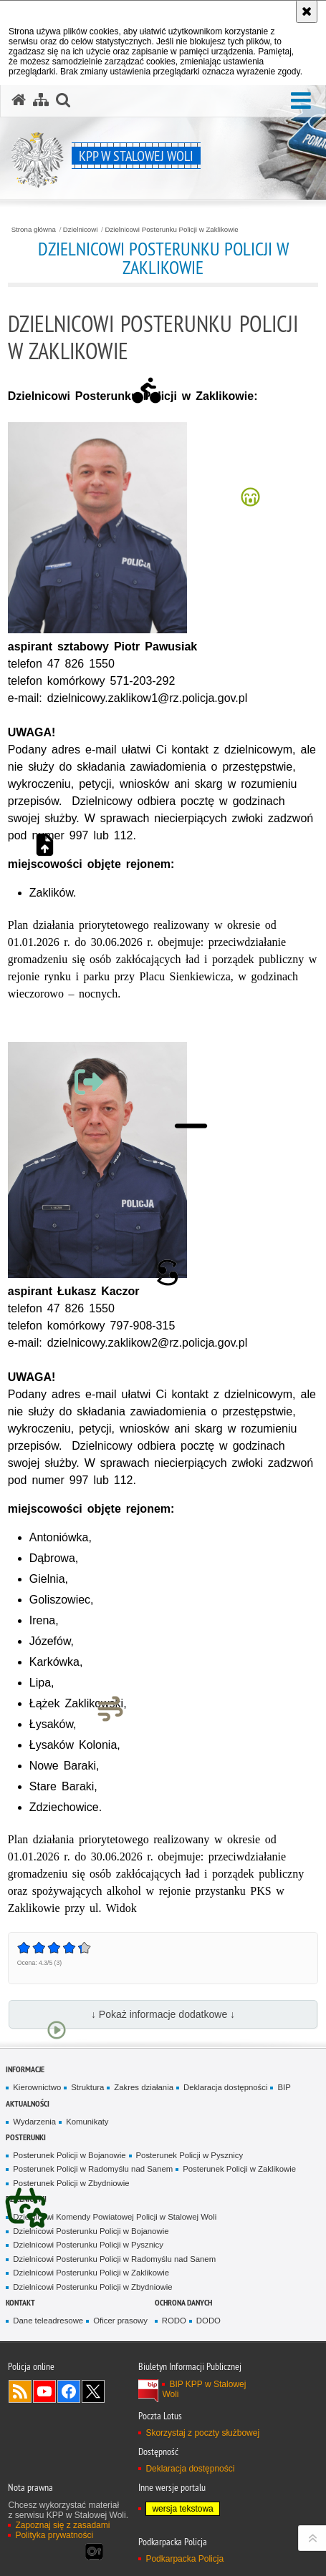  I want to click on upload a file, so click(44, 844).